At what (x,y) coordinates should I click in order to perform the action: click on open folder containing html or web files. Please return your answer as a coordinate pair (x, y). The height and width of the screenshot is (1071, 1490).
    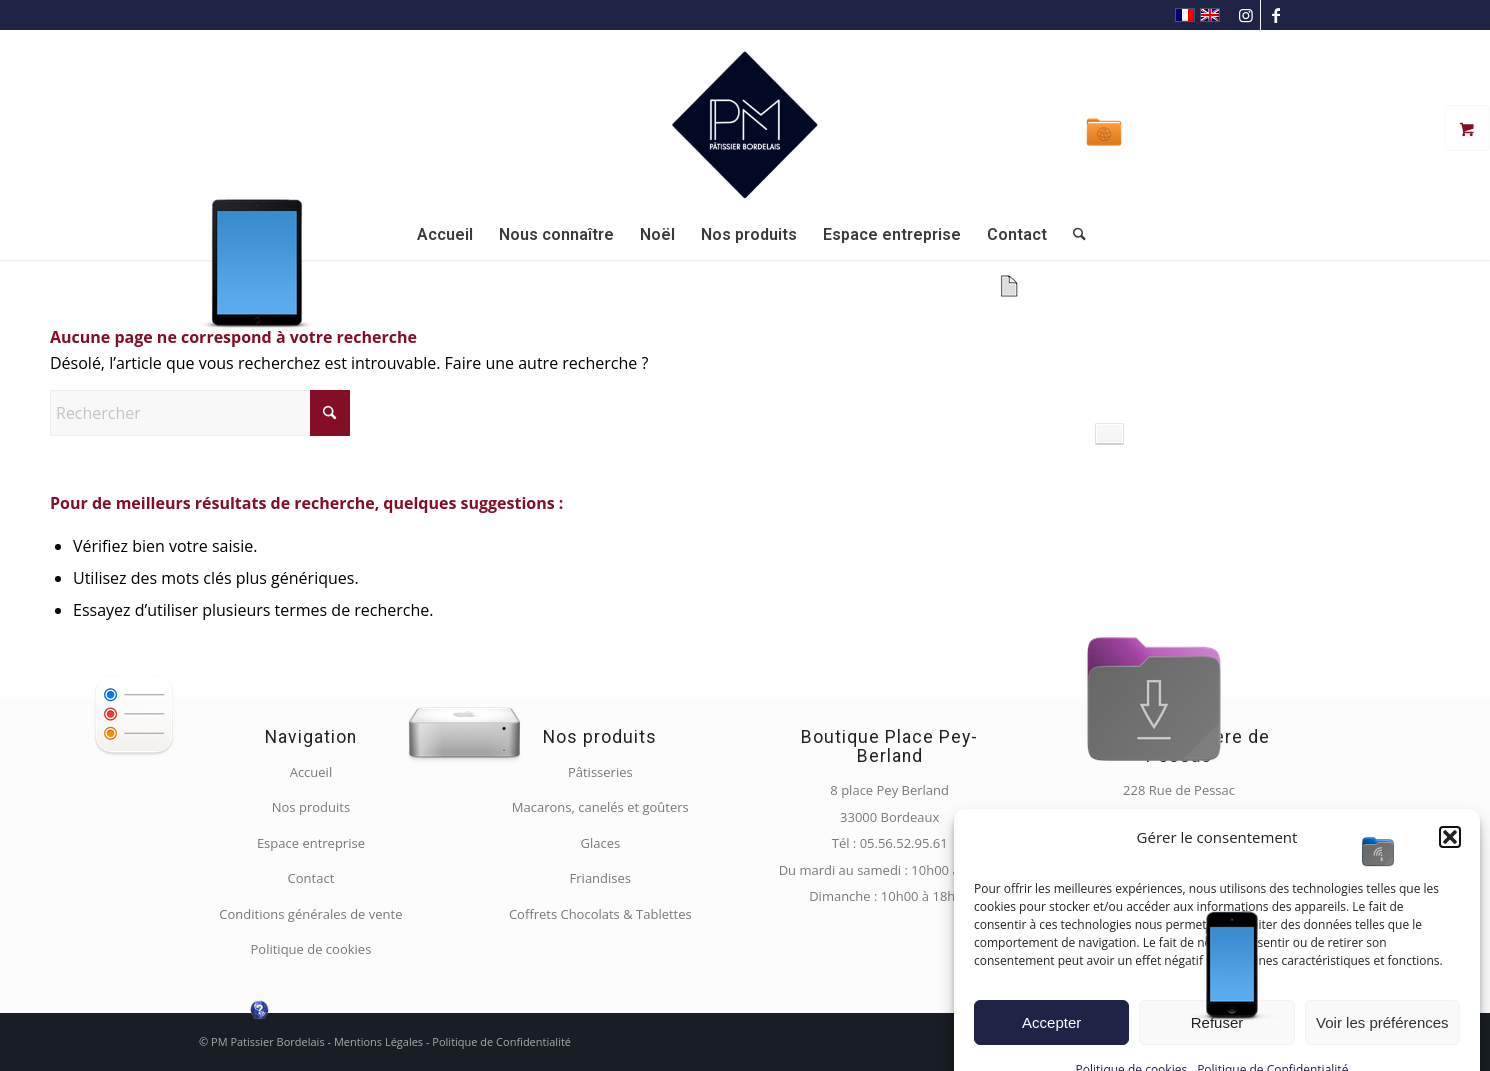
    Looking at the image, I should click on (1104, 132).